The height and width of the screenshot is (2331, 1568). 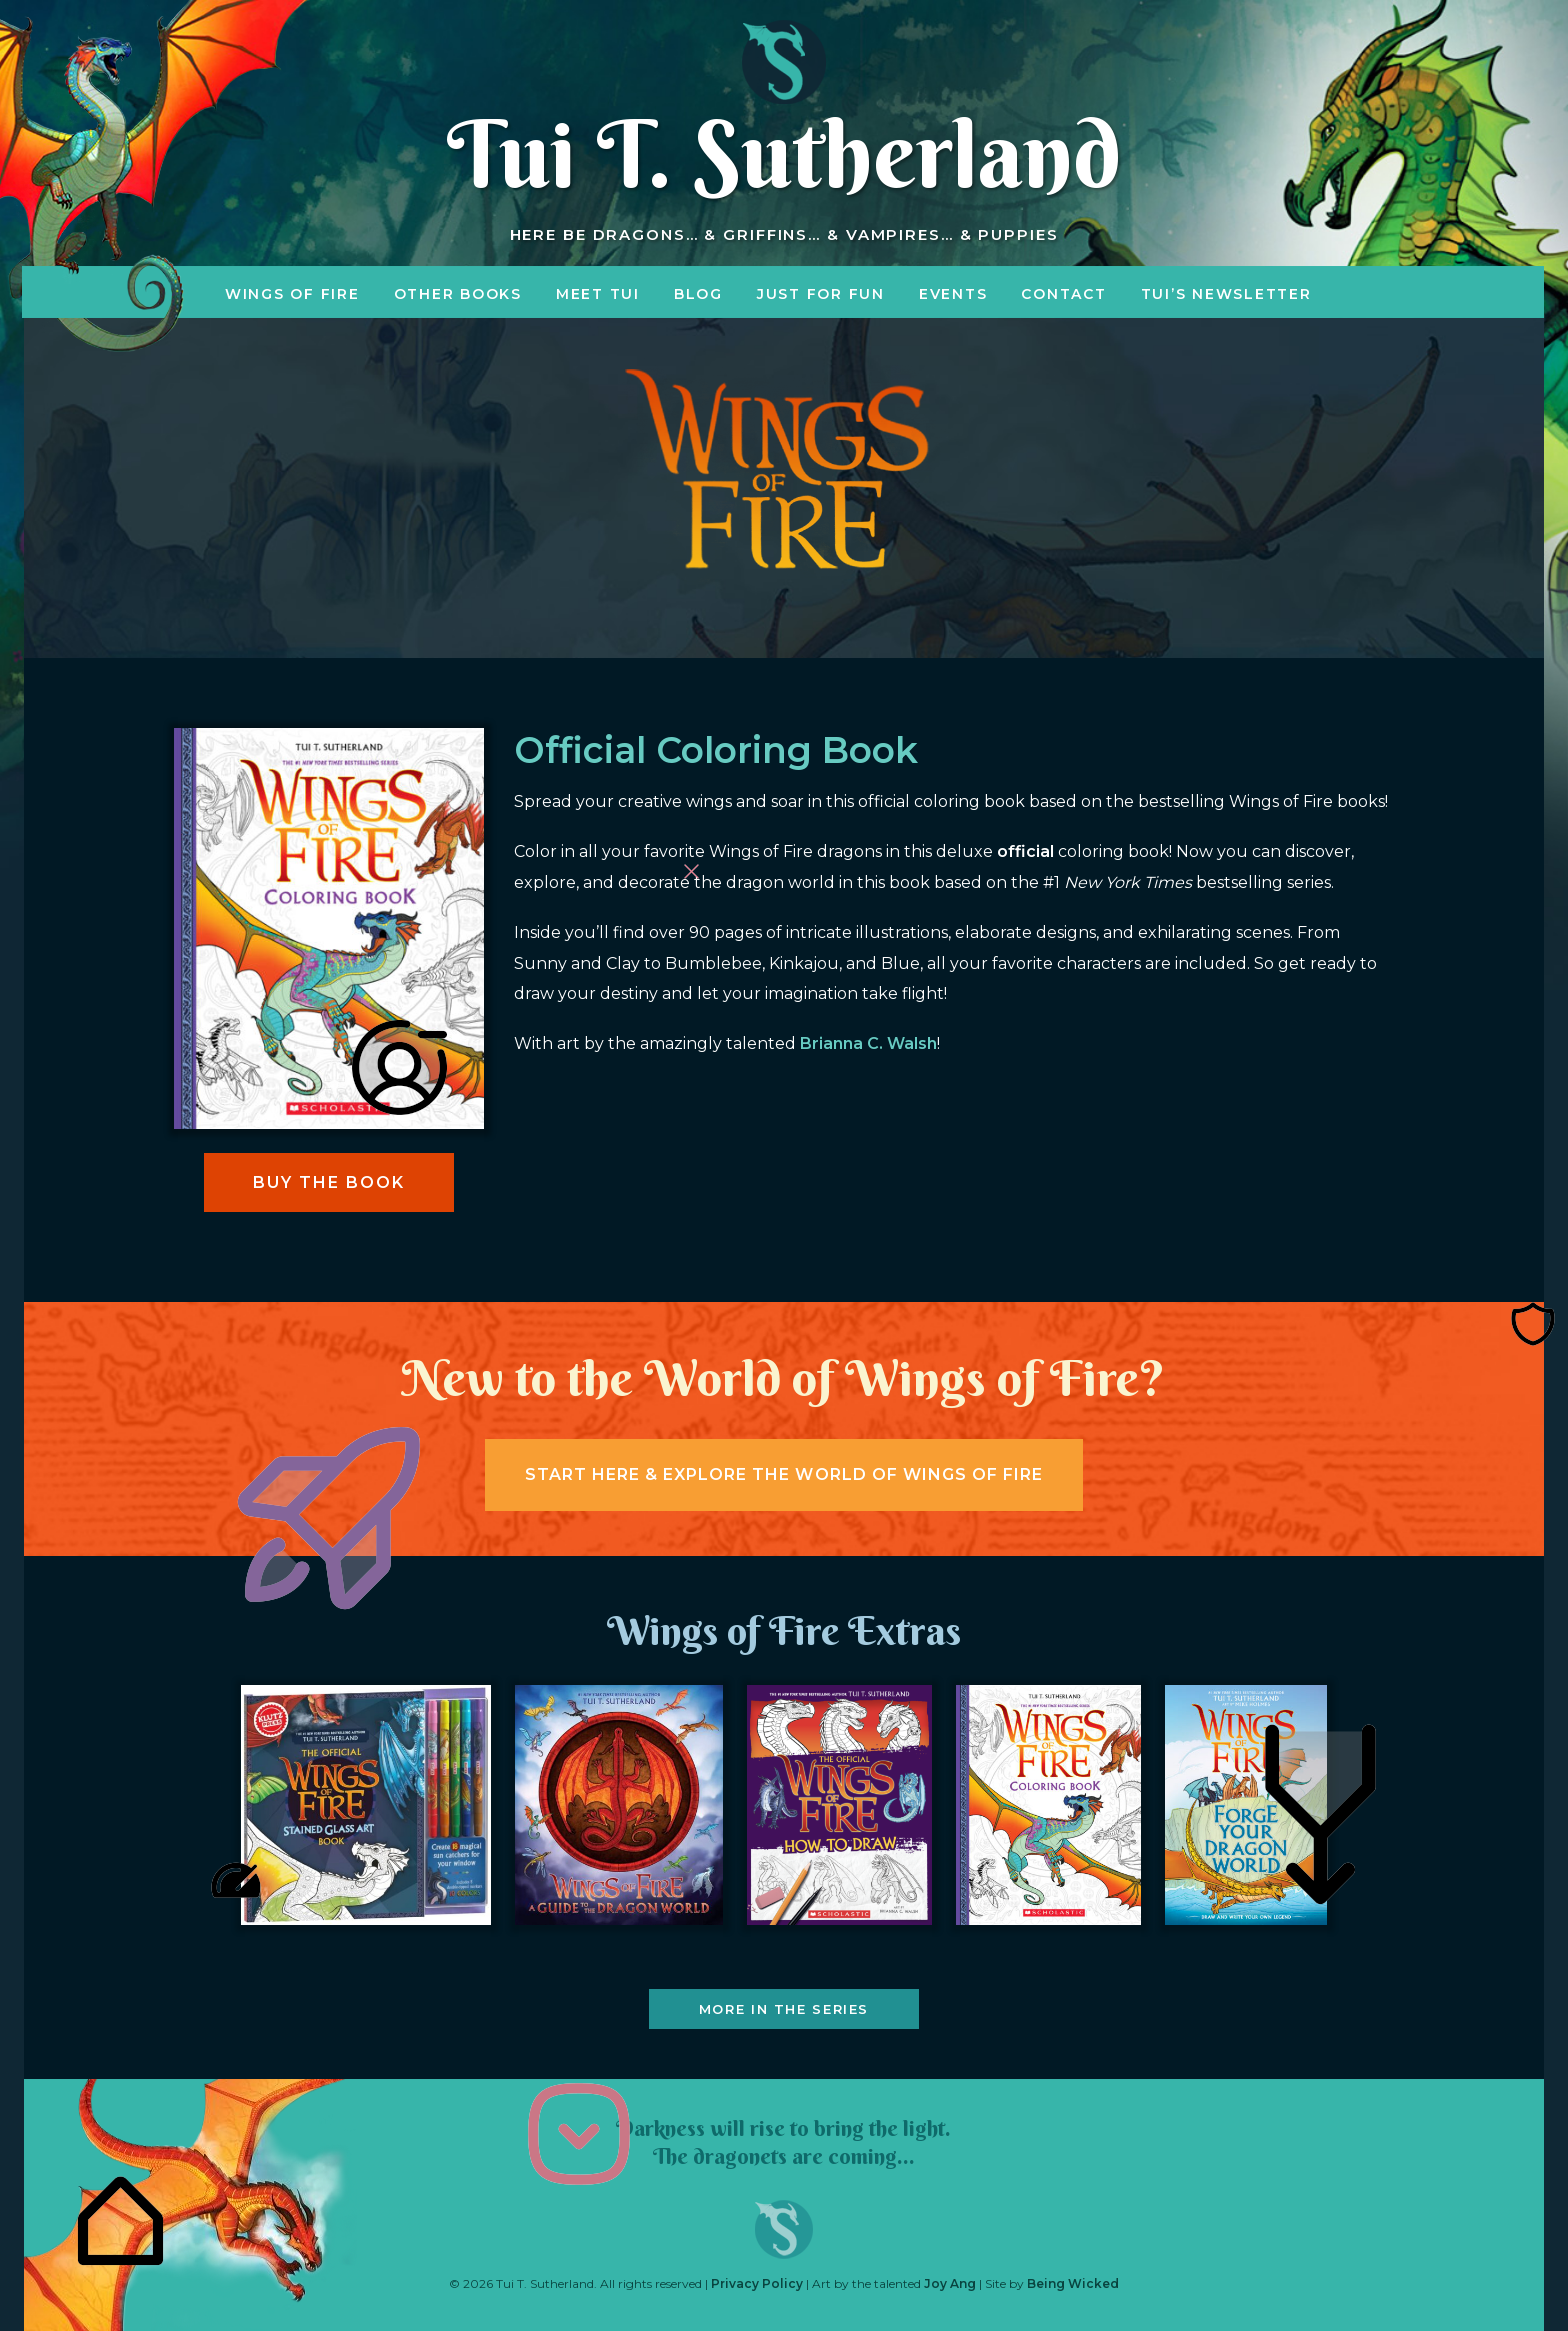 What do you see at coordinates (579, 2134) in the screenshot?
I see `expand dropdown menu or content` at bounding box center [579, 2134].